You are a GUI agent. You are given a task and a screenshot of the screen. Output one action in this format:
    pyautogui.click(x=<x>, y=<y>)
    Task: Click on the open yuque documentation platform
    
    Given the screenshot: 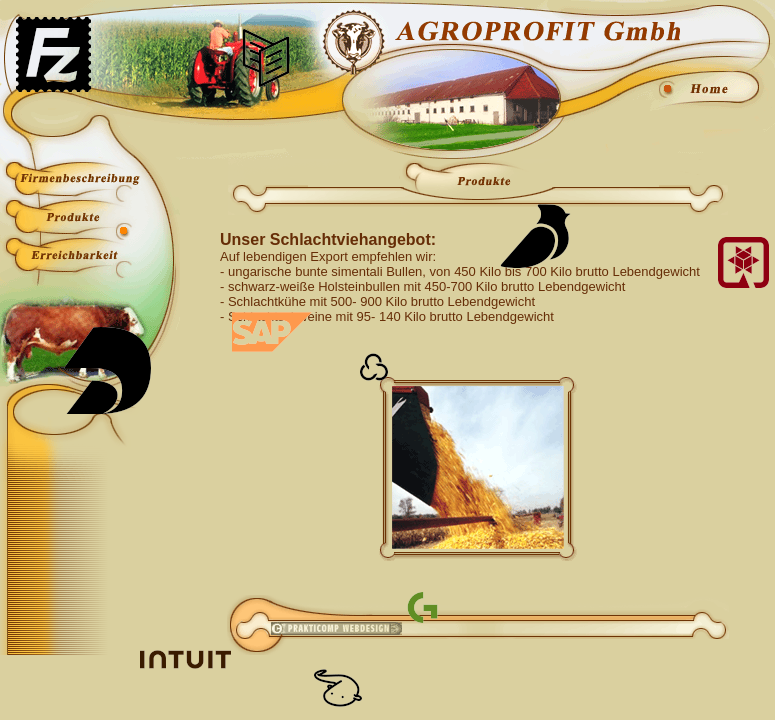 What is the action you would take?
    pyautogui.click(x=535, y=234)
    